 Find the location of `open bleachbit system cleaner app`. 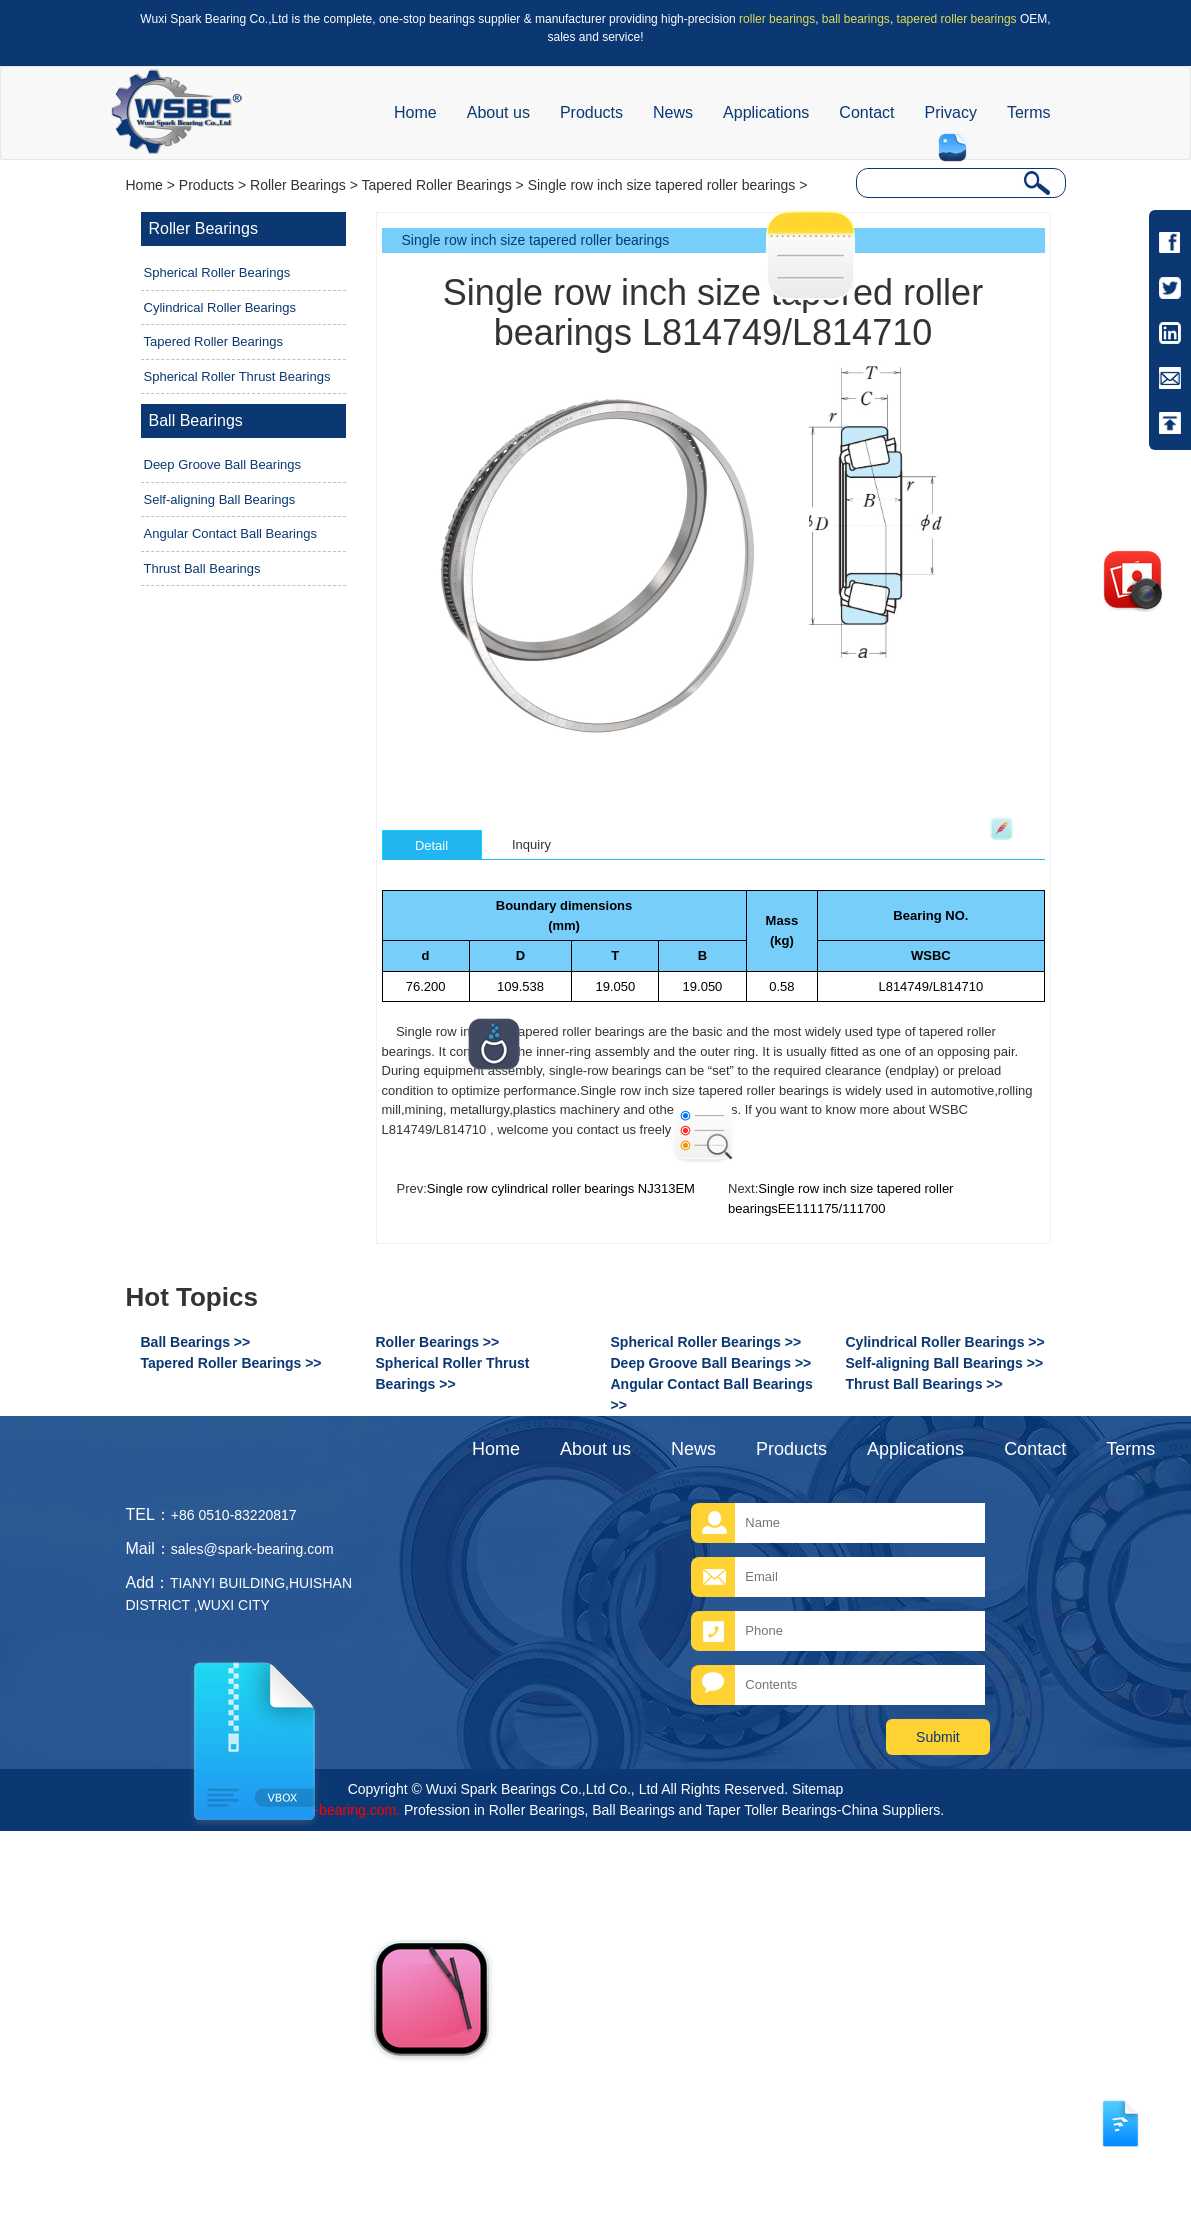

open bleachbit system cleaner app is located at coordinates (431, 1998).